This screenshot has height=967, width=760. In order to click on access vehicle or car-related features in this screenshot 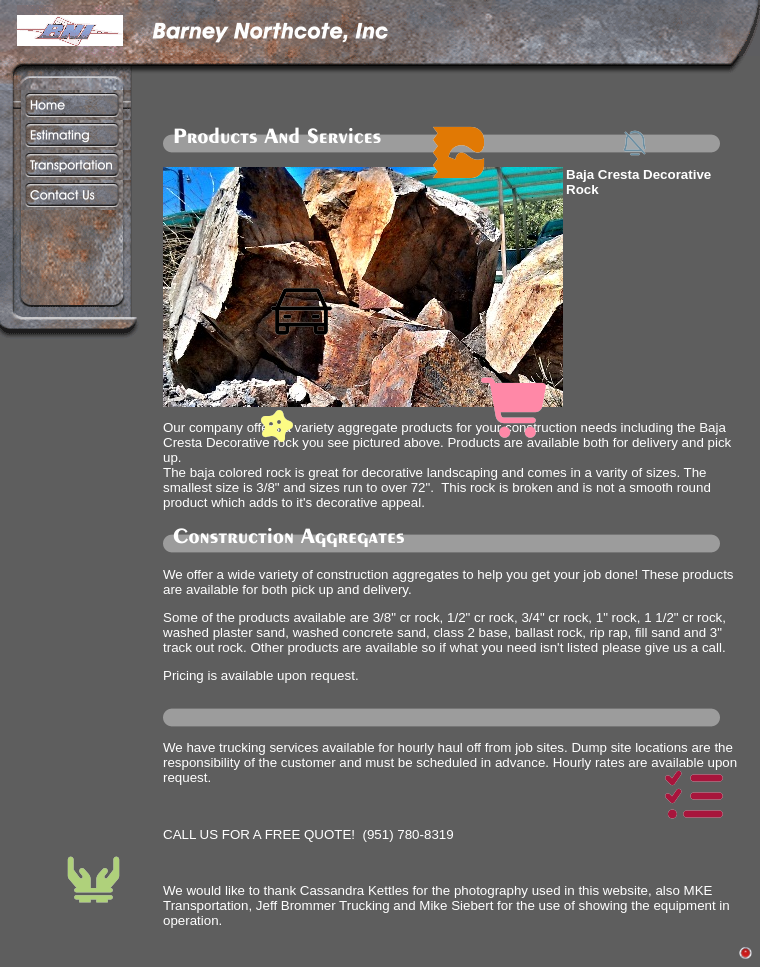, I will do `click(301, 312)`.